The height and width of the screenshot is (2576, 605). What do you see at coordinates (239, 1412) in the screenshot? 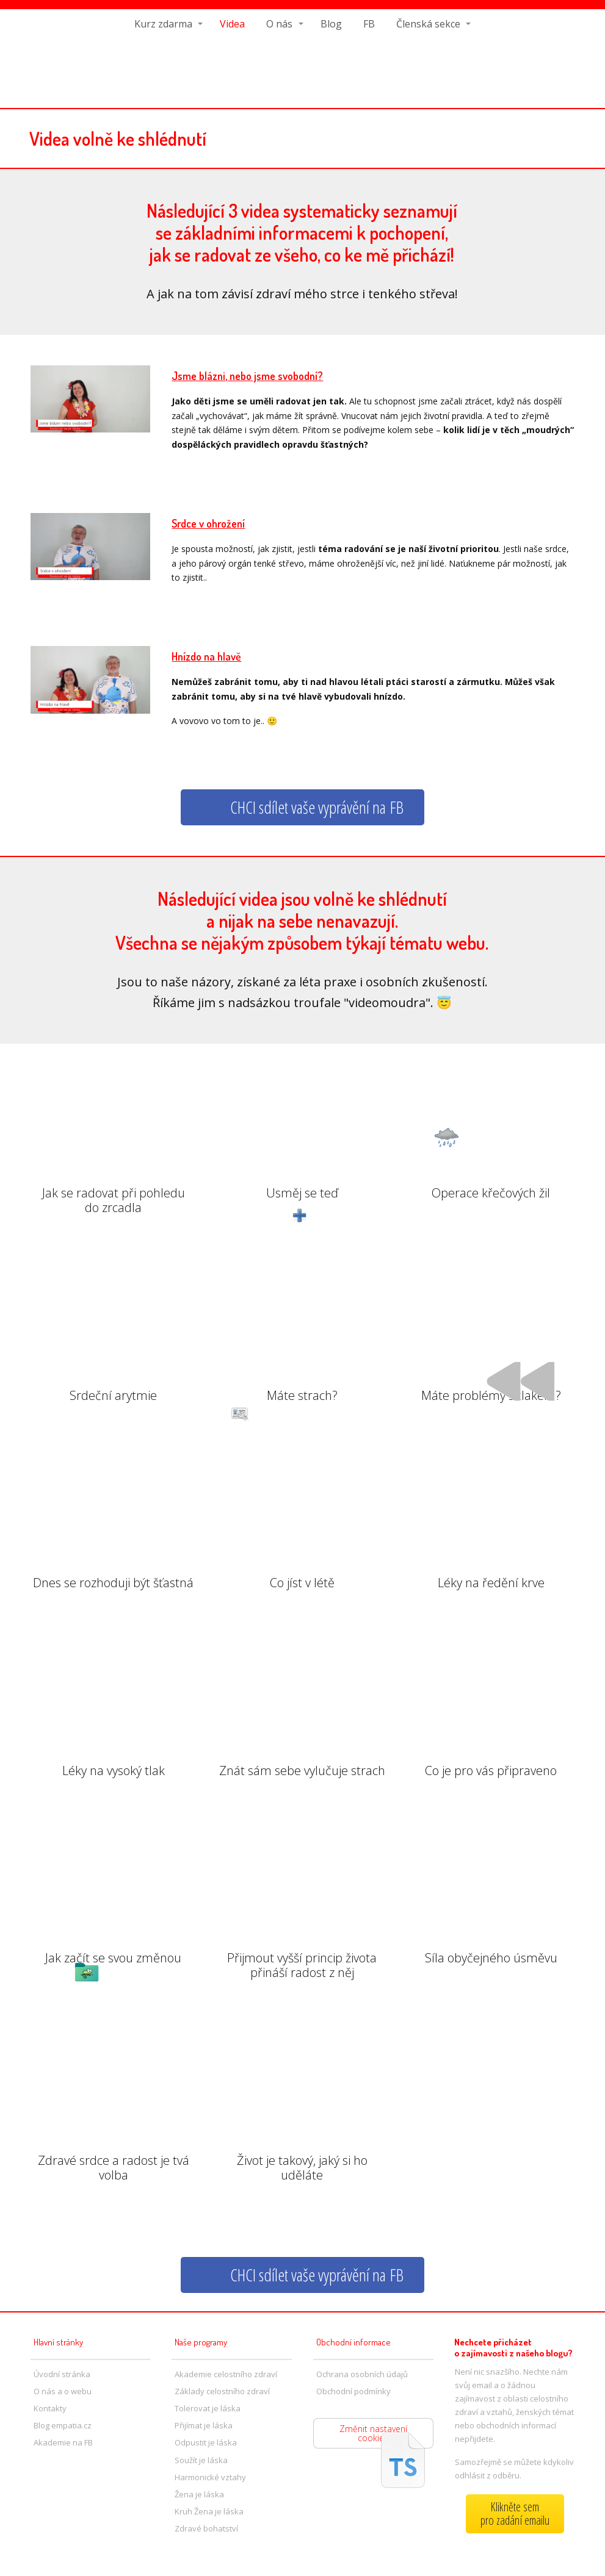
I see `access user account settings` at bounding box center [239, 1412].